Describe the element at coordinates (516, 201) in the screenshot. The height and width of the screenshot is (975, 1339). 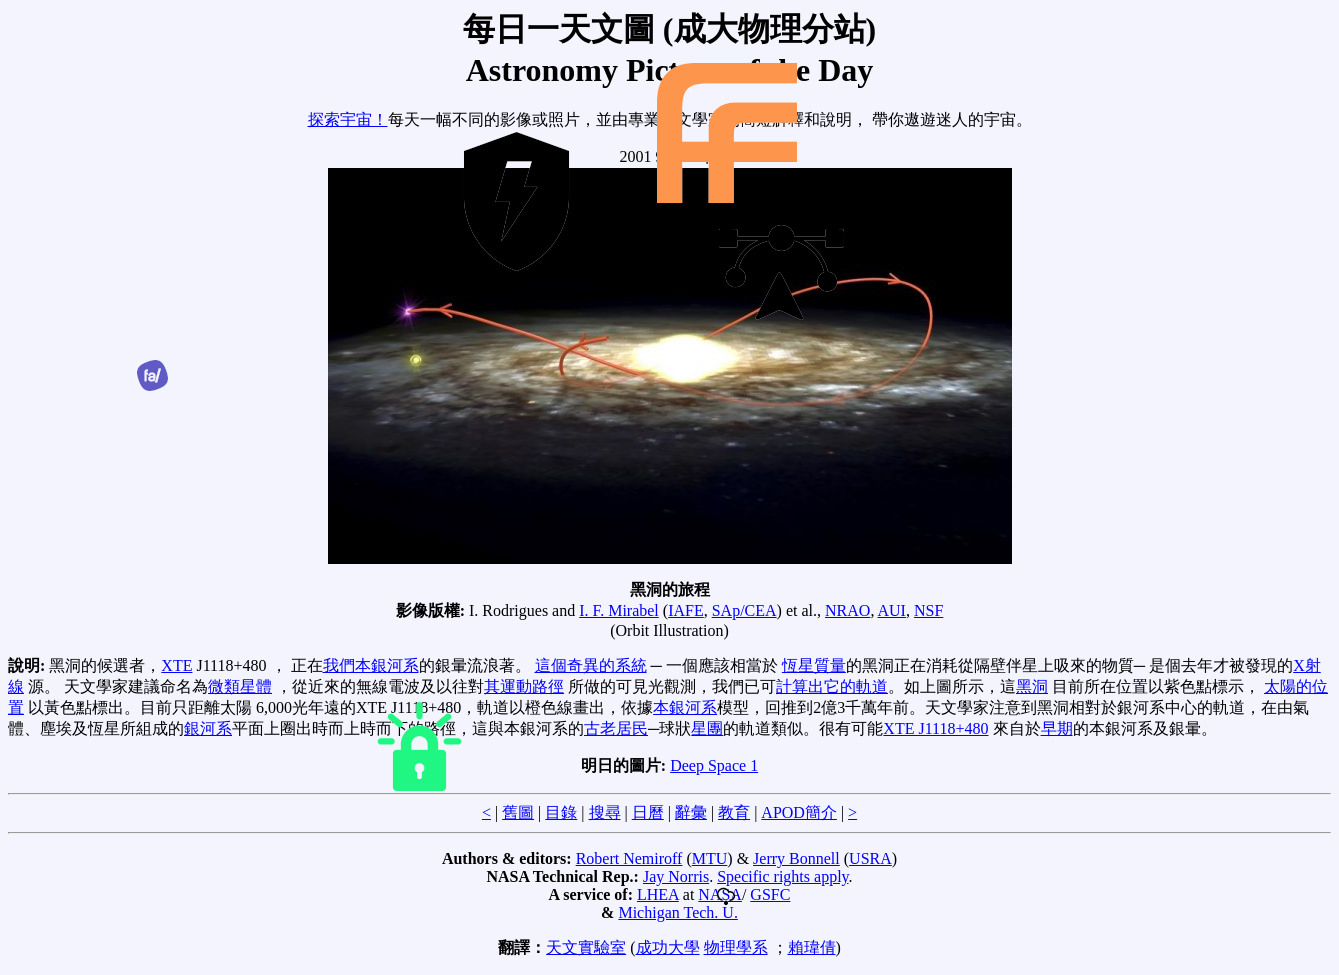
I see `socket security logo` at that location.